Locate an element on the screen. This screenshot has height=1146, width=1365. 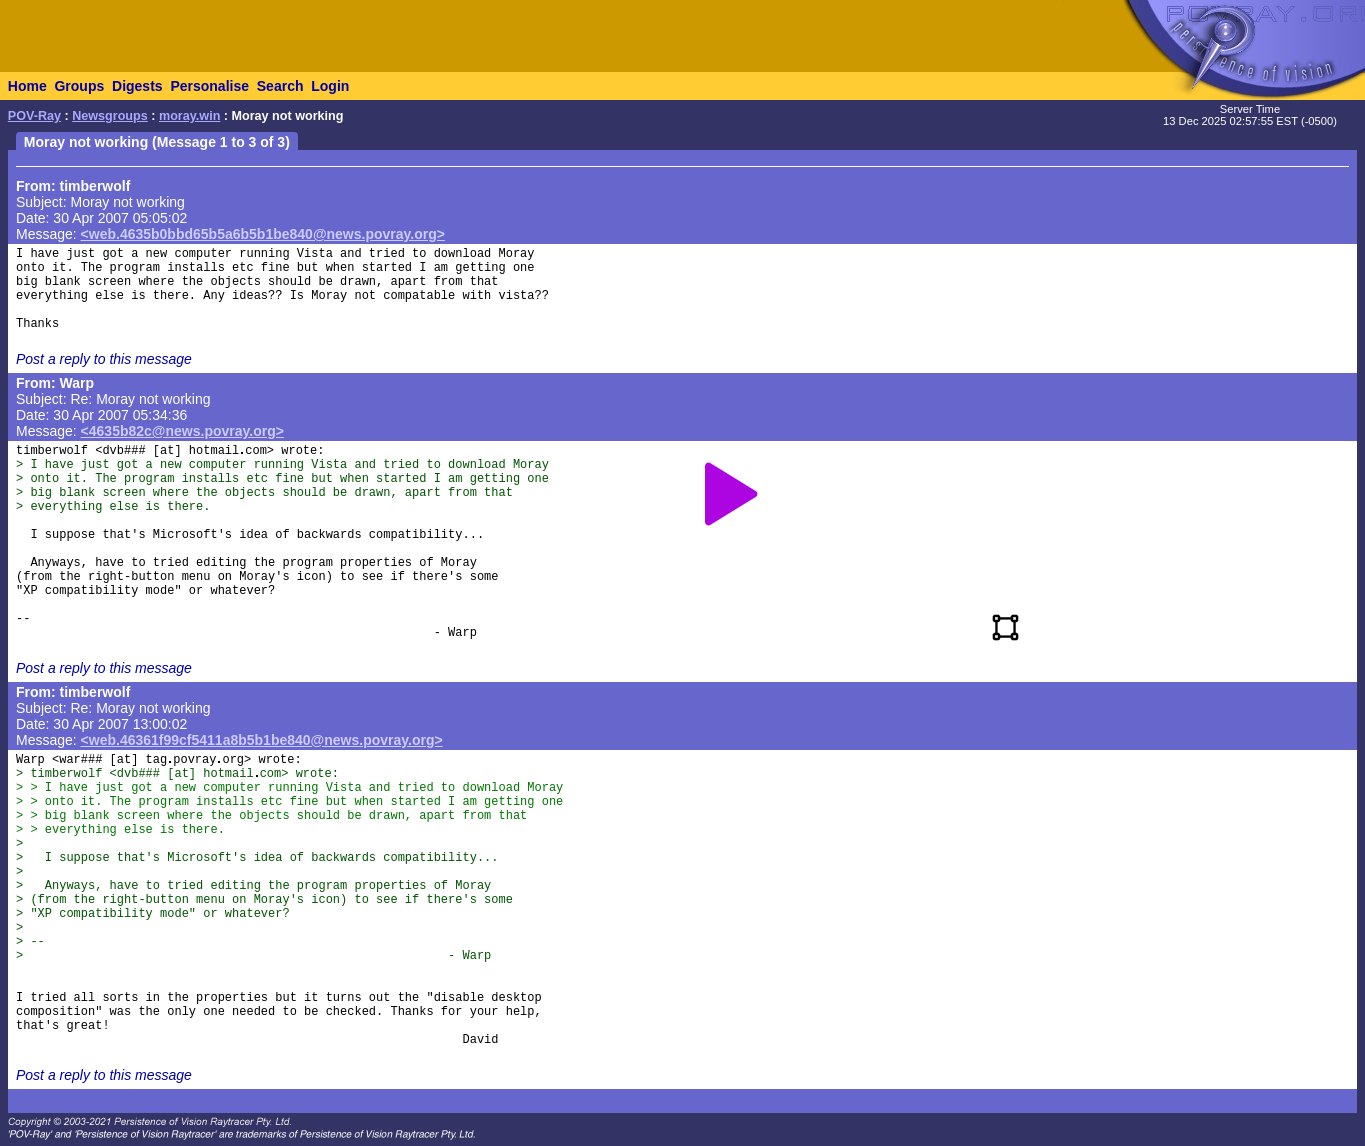
play media content is located at coordinates (726, 494).